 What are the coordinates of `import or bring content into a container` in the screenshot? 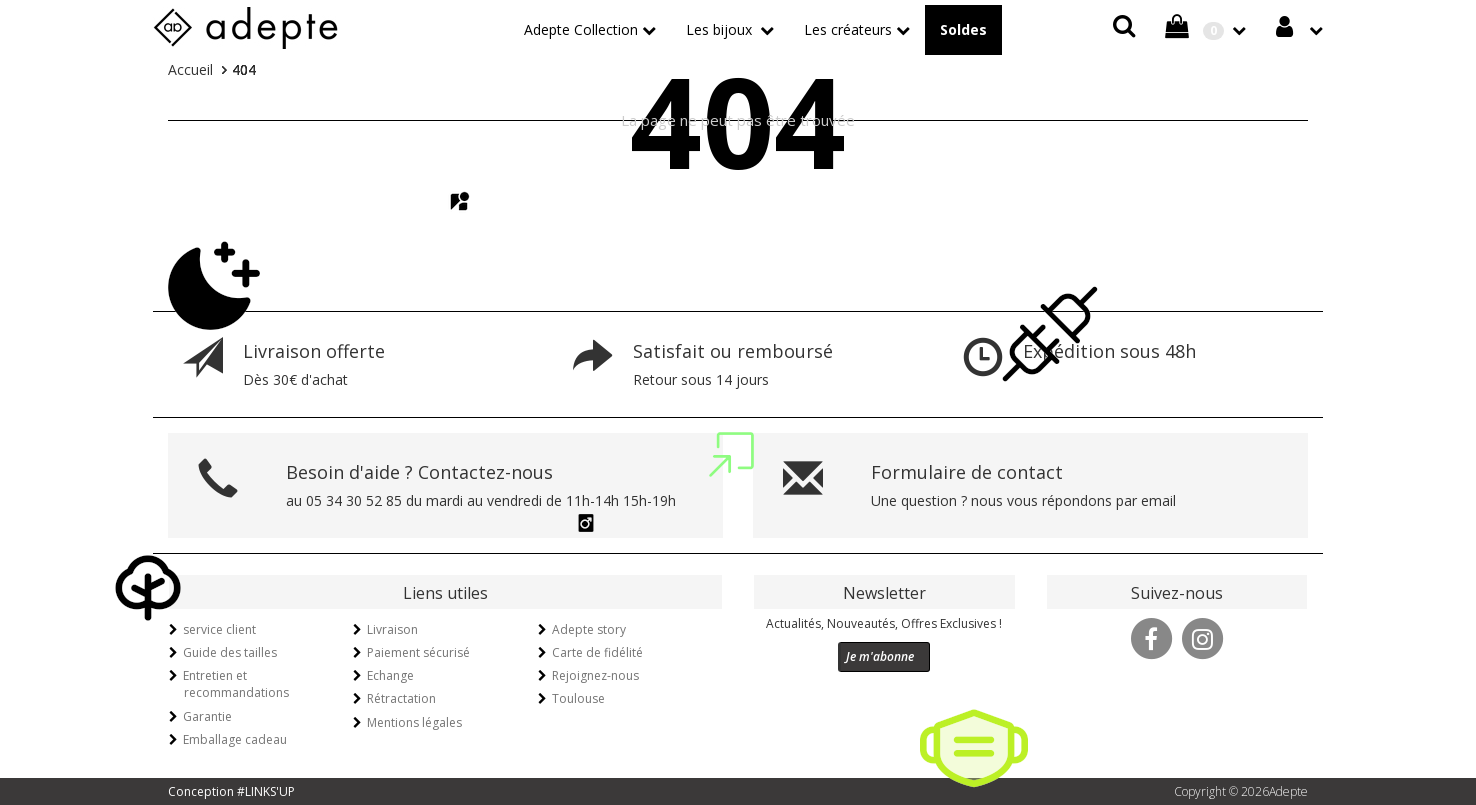 It's located at (731, 454).